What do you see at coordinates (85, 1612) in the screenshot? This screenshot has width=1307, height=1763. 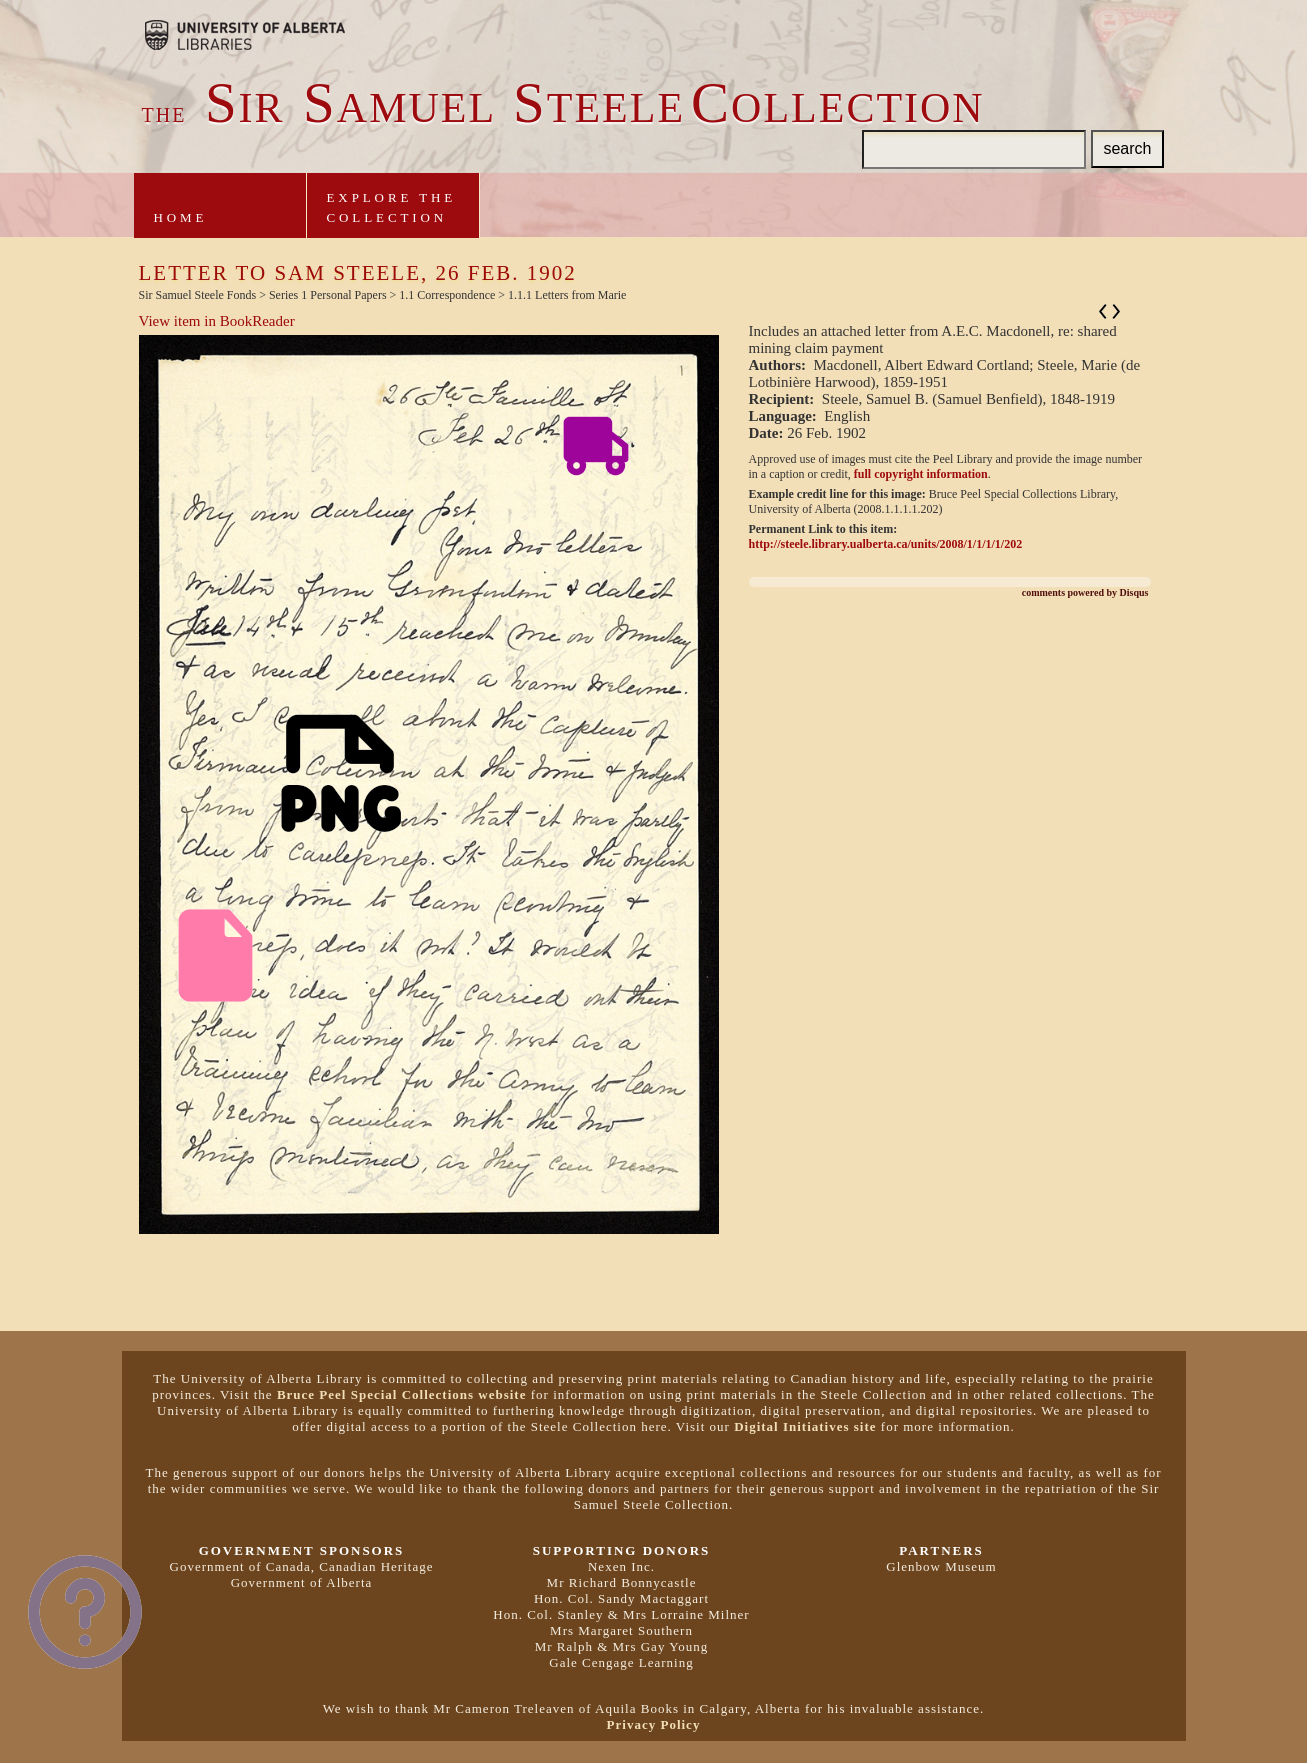 I see `access help or support information` at bounding box center [85, 1612].